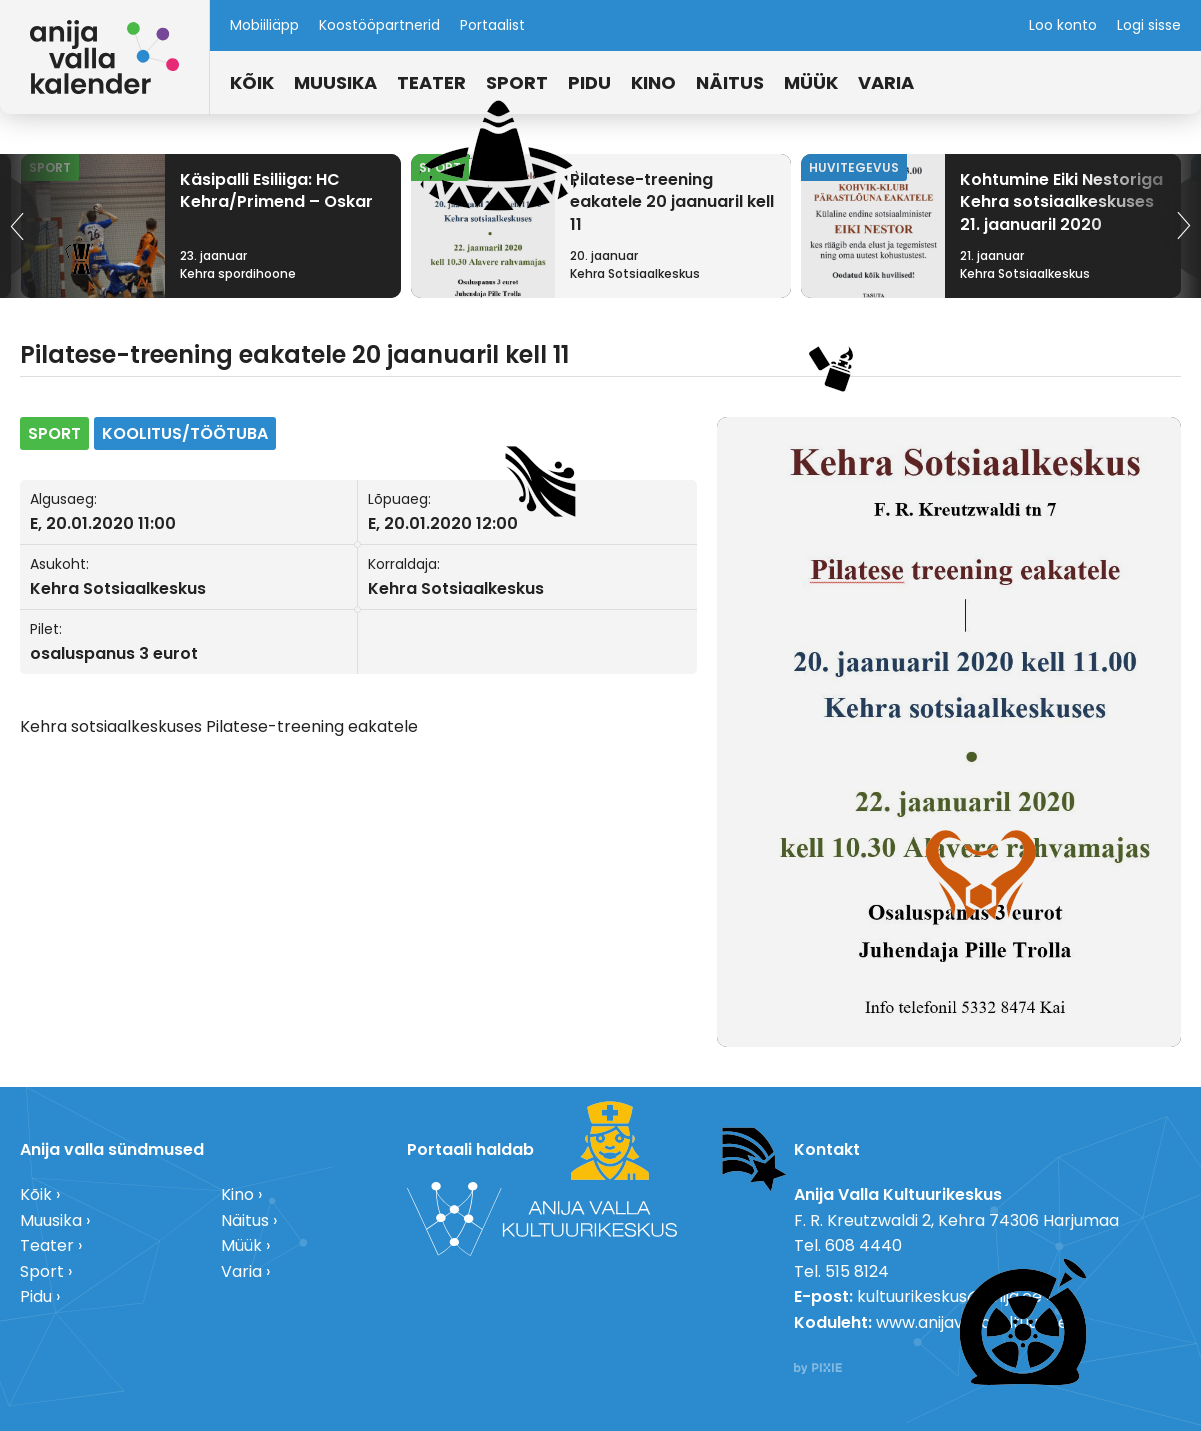  I want to click on indicates a special achievement or rare reward, so click(756, 1161).